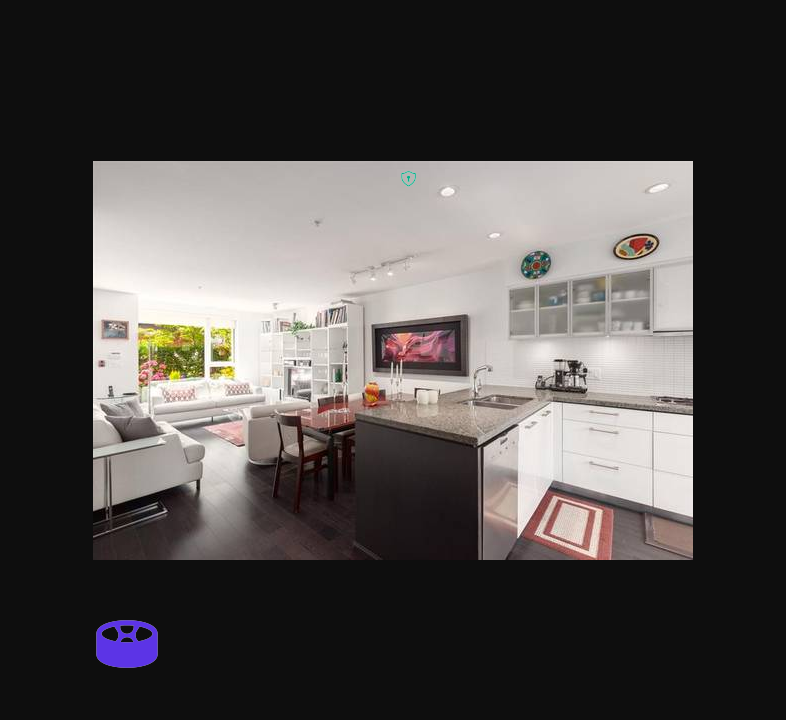  Describe the element at coordinates (127, 644) in the screenshot. I see `access steel drum or percussion sounds` at that location.